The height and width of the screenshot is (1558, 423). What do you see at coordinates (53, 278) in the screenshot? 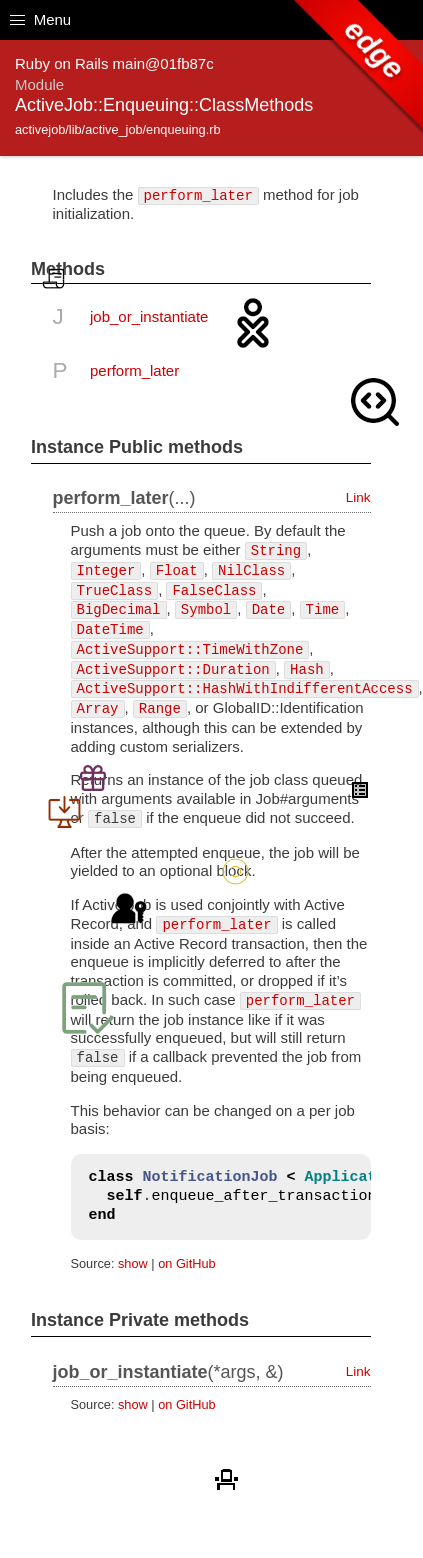
I see `view purchase receipt or transaction history` at bounding box center [53, 278].